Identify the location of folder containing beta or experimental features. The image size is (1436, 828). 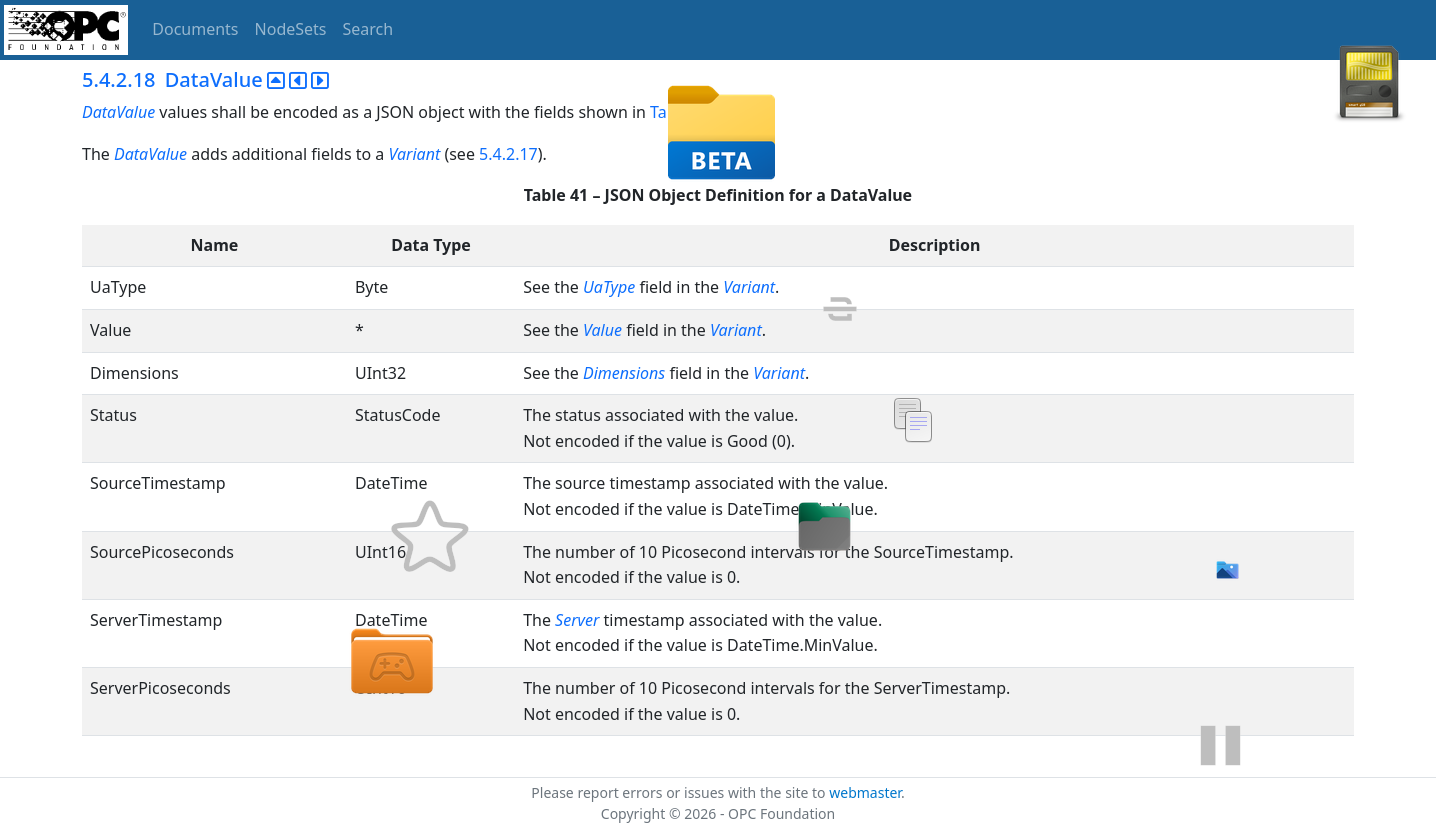
(721, 130).